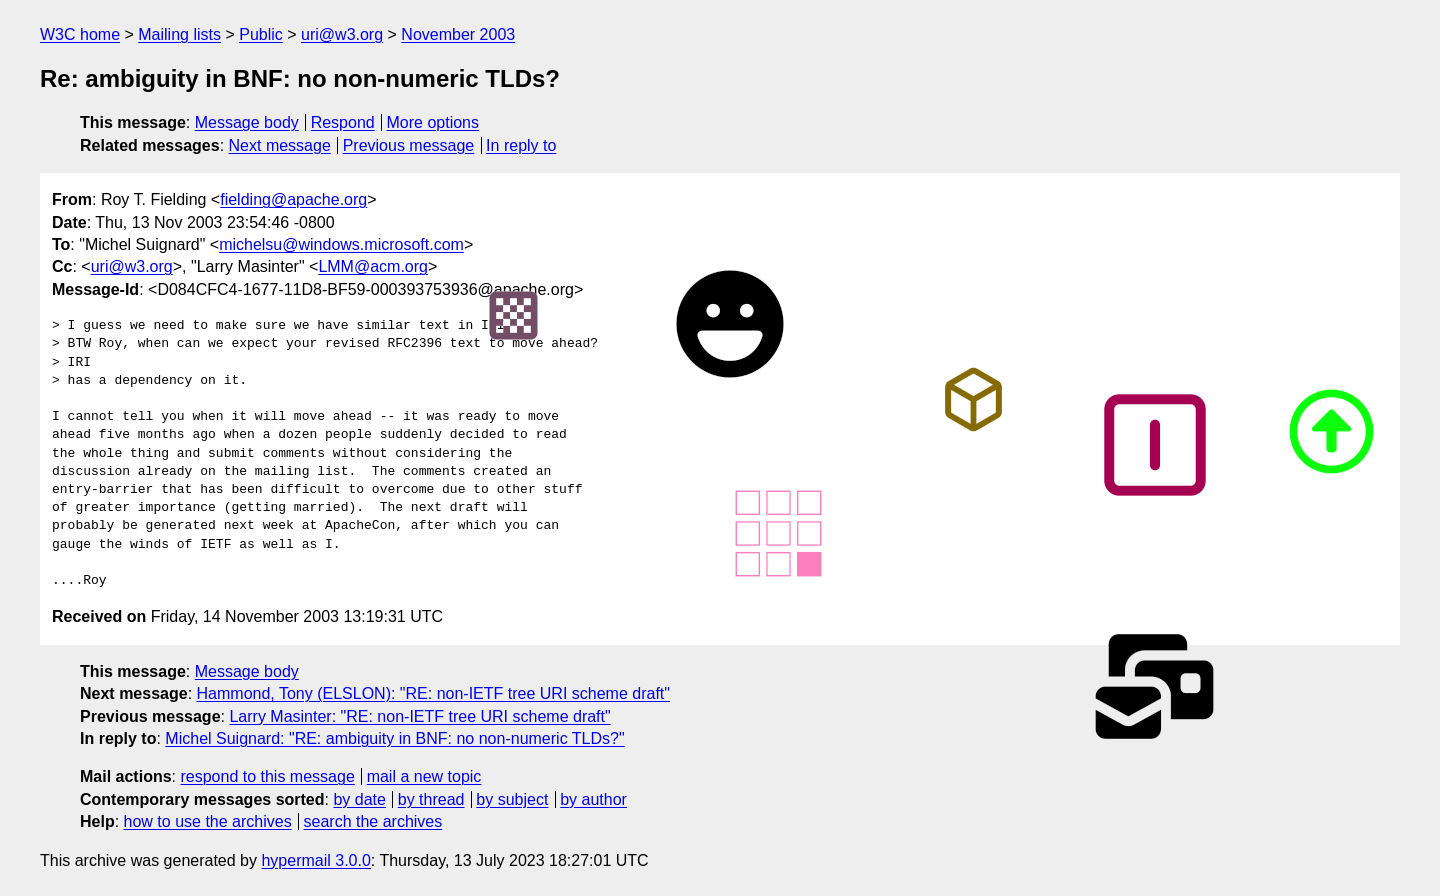 This screenshot has height=896, width=1440. Describe the element at coordinates (973, 399) in the screenshot. I see `view package or dependency details` at that location.